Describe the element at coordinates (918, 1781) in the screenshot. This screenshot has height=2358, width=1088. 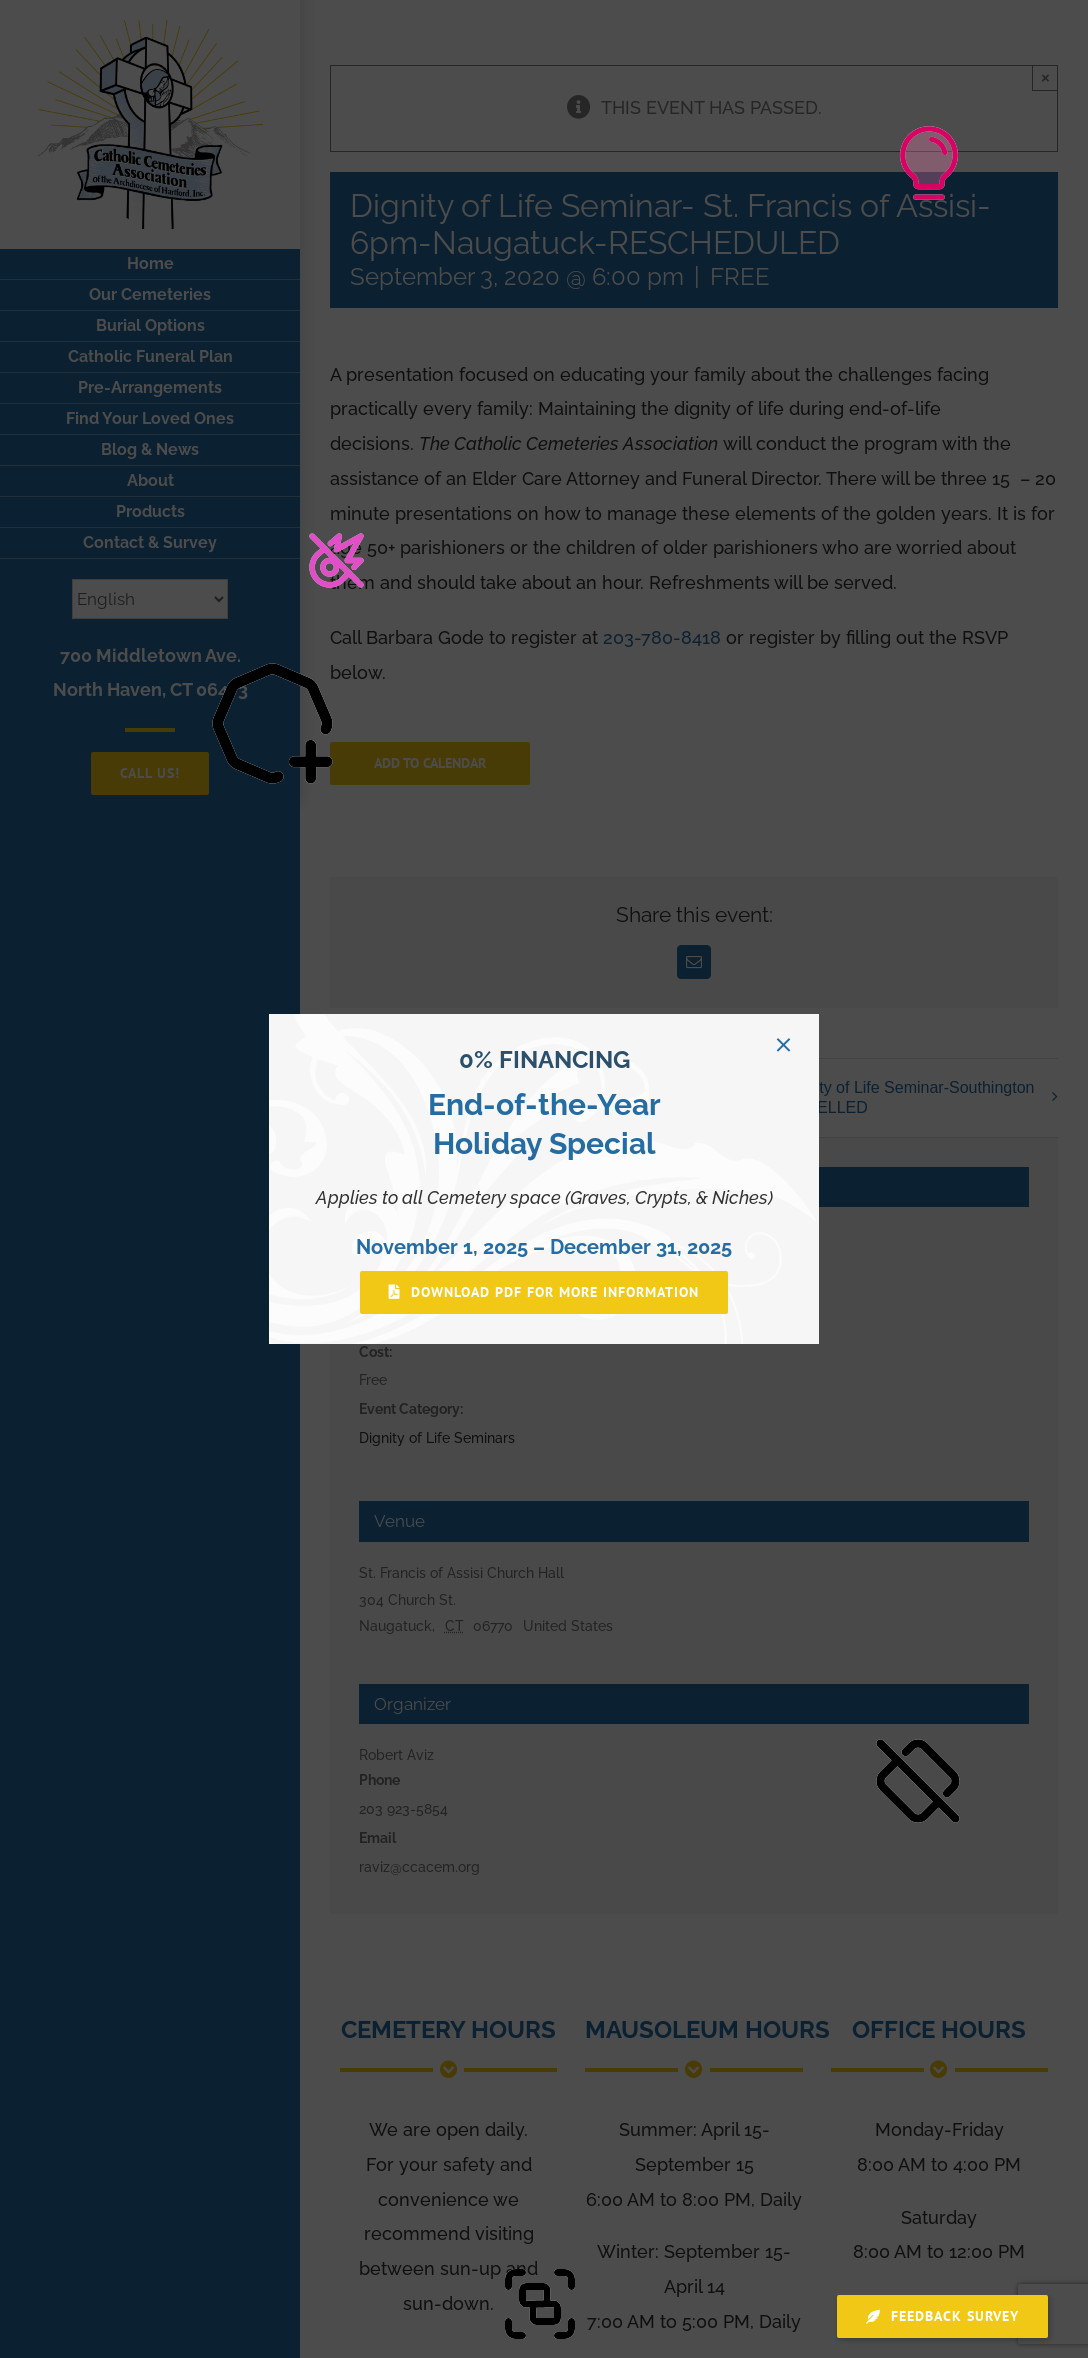
I see `disabled or inactive diamond shape element` at that location.